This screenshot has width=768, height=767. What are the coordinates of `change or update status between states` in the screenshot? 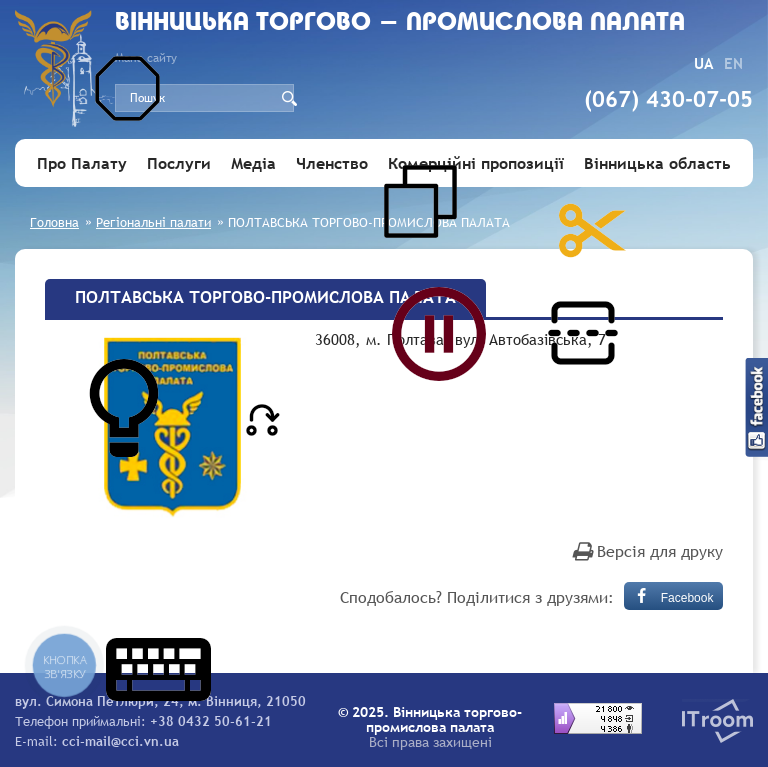 It's located at (262, 420).